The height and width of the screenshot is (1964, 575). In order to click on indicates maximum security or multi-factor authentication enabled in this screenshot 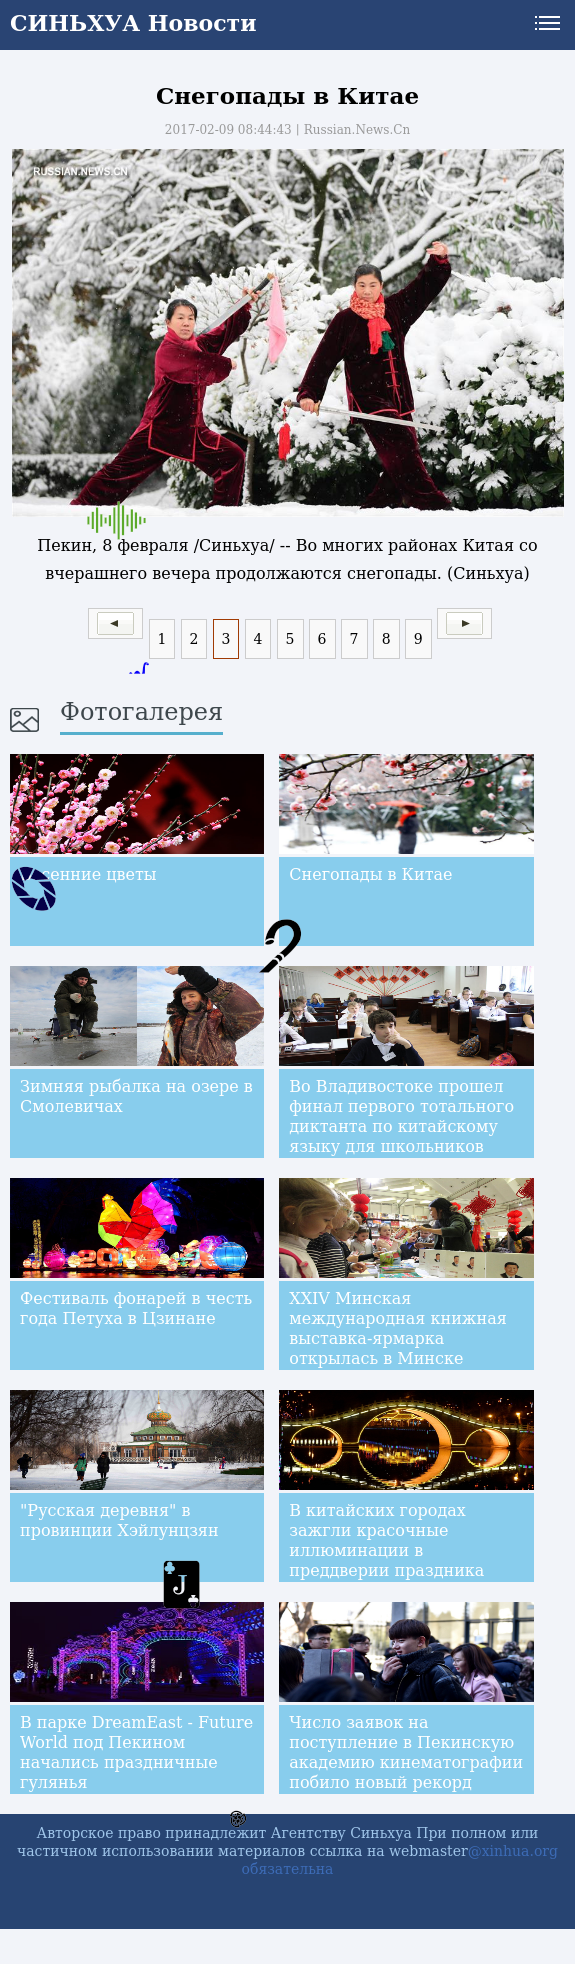, I will do `click(238, 1819)`.